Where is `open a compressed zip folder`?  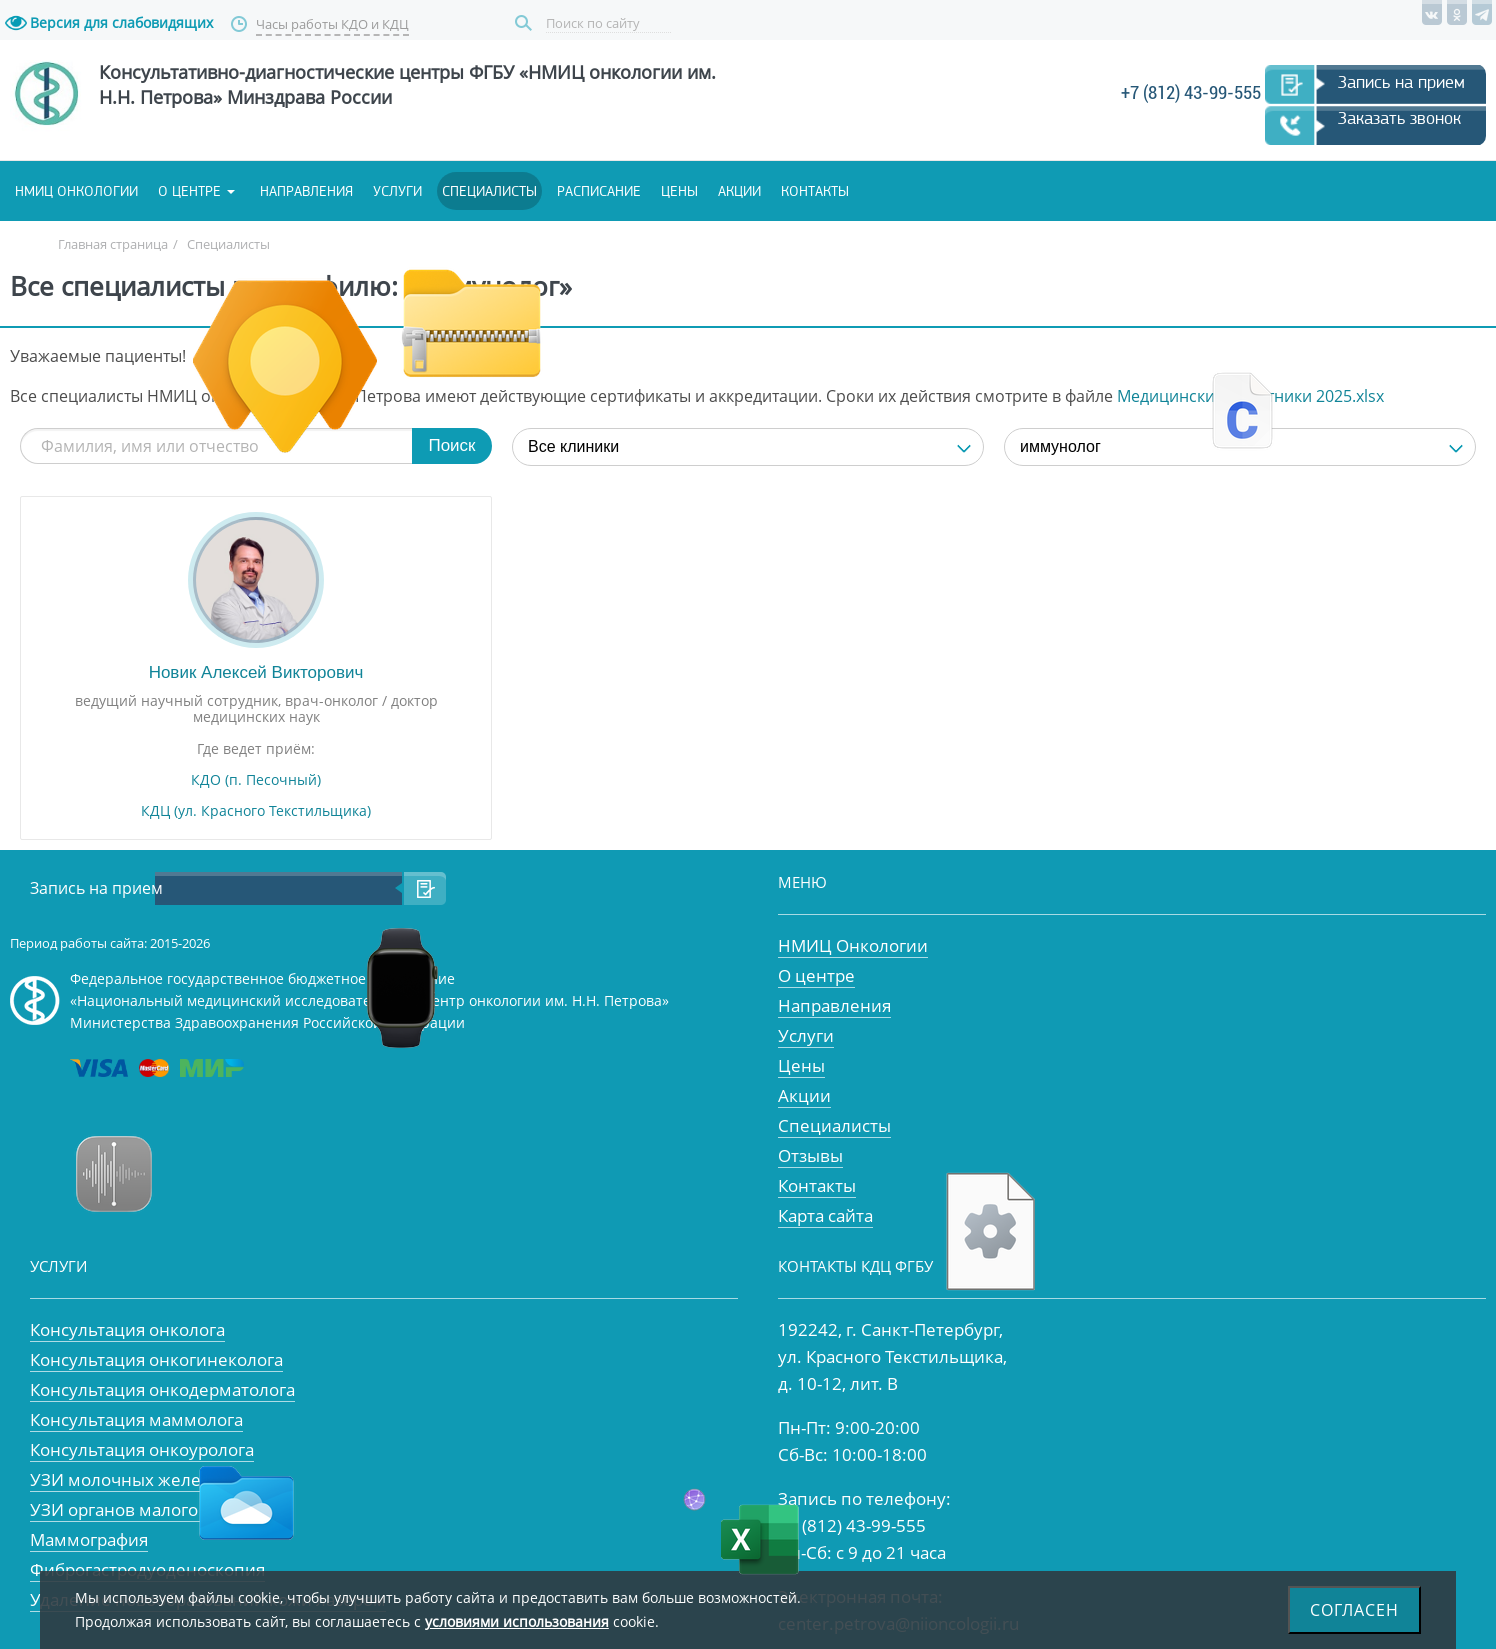 open a compressed zip folder is located at coordinates (472, 327).